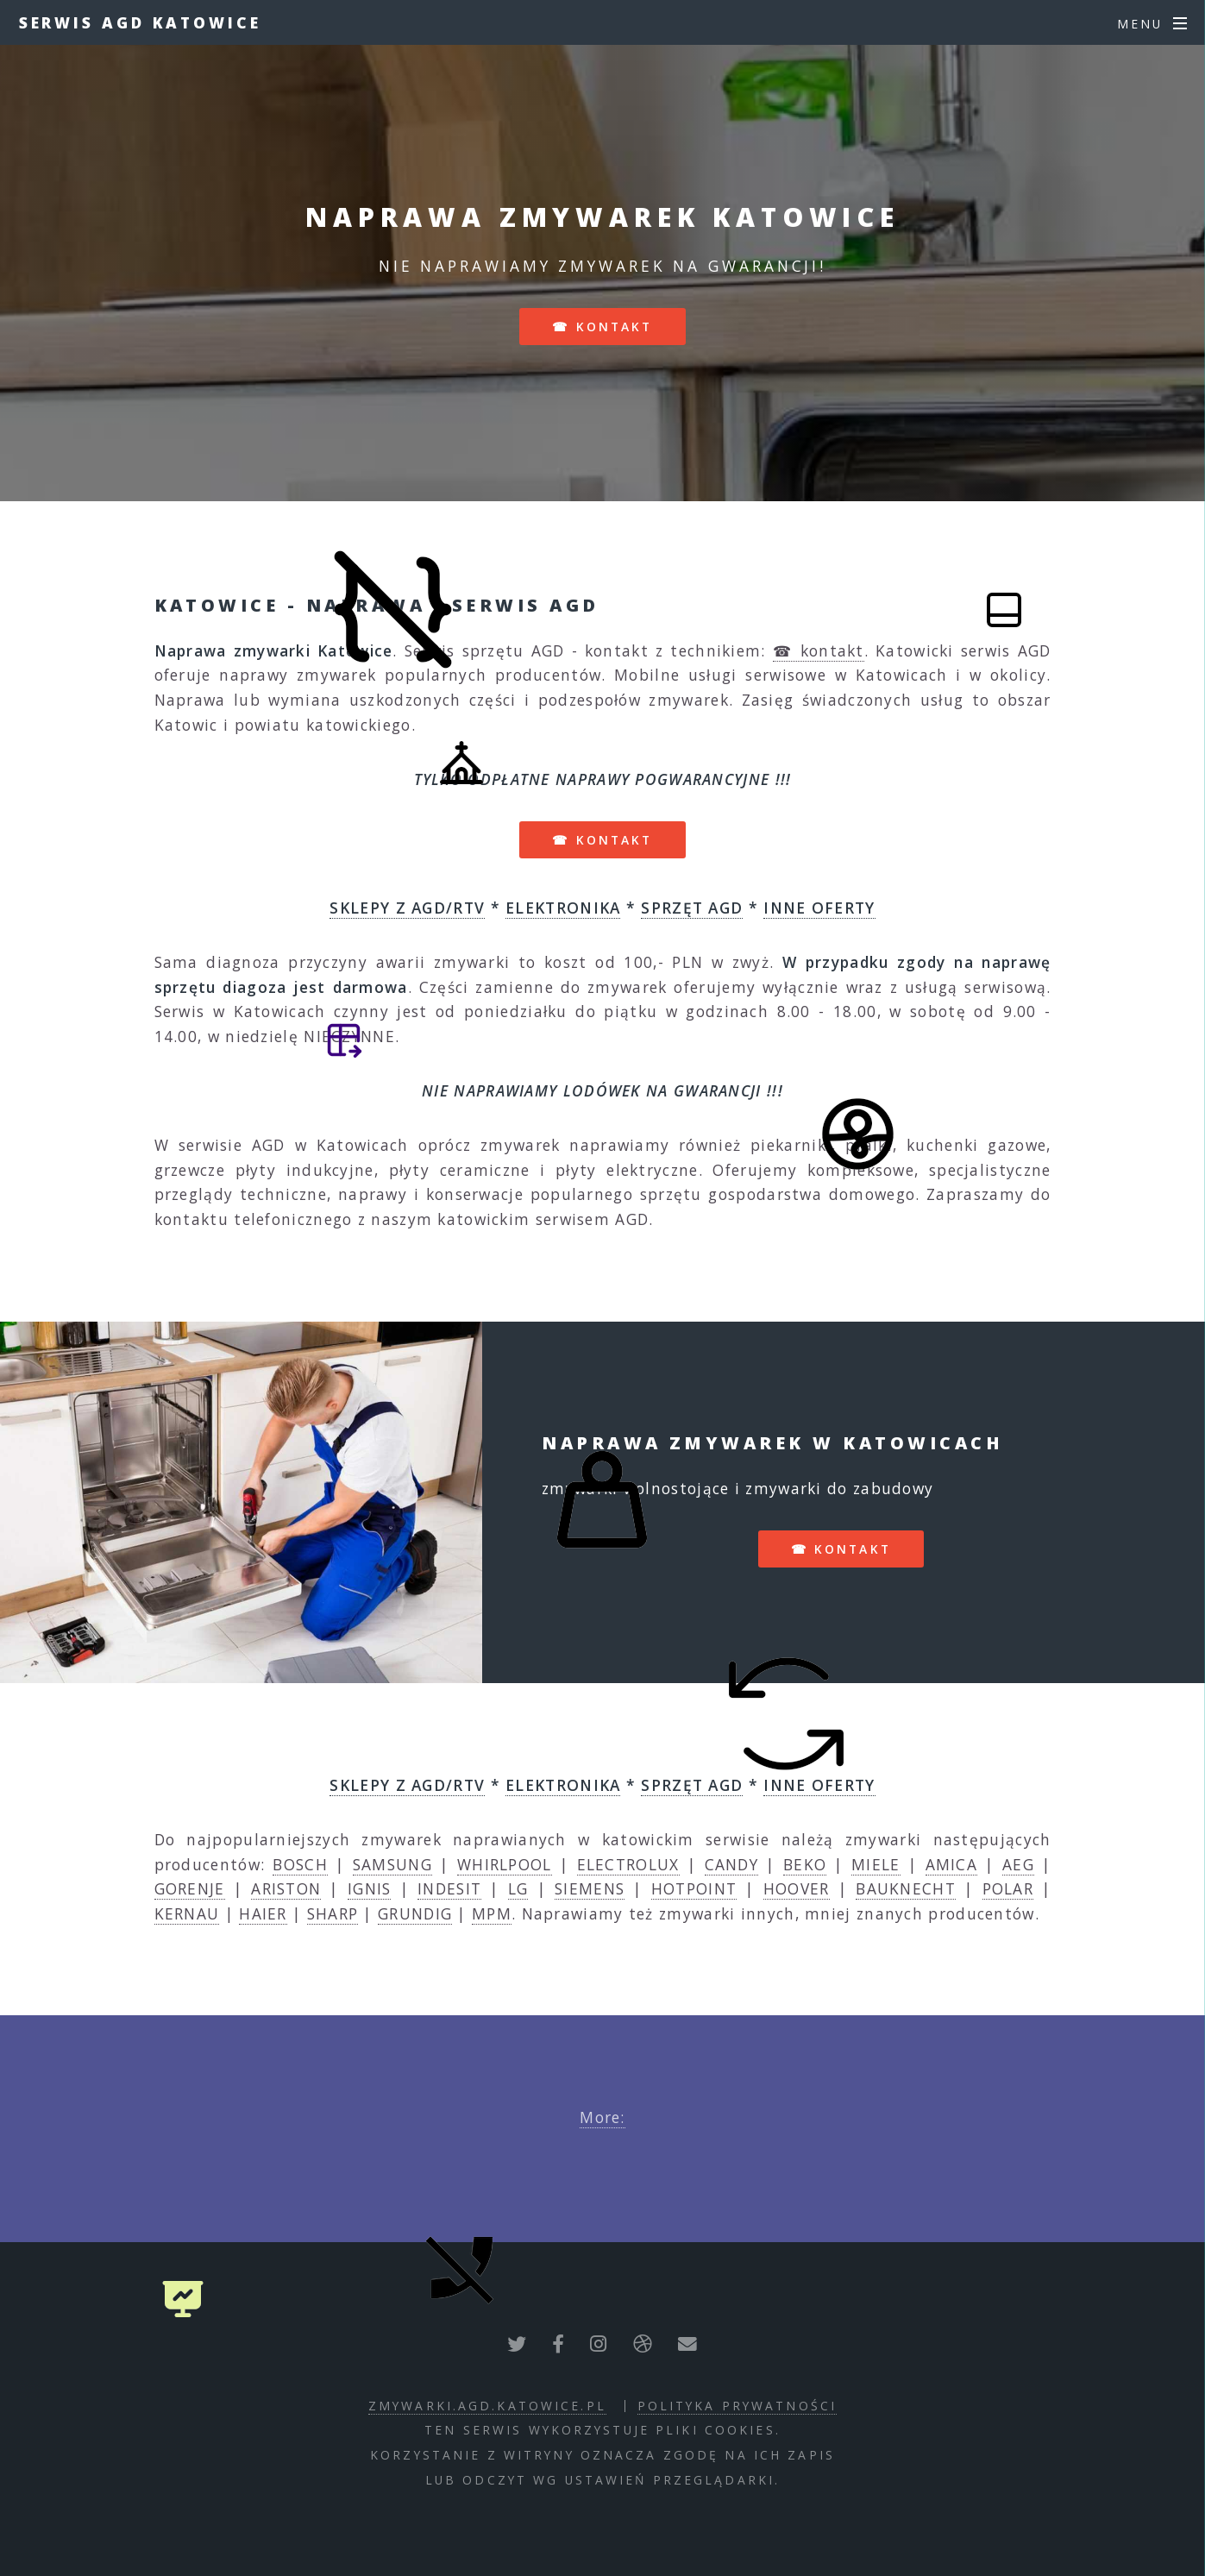 The image size is (1205, 2576). Describe the element at coordinates (392, 609) in the screenshot. I see `disable code formatting or syntax highlighting` at that location.